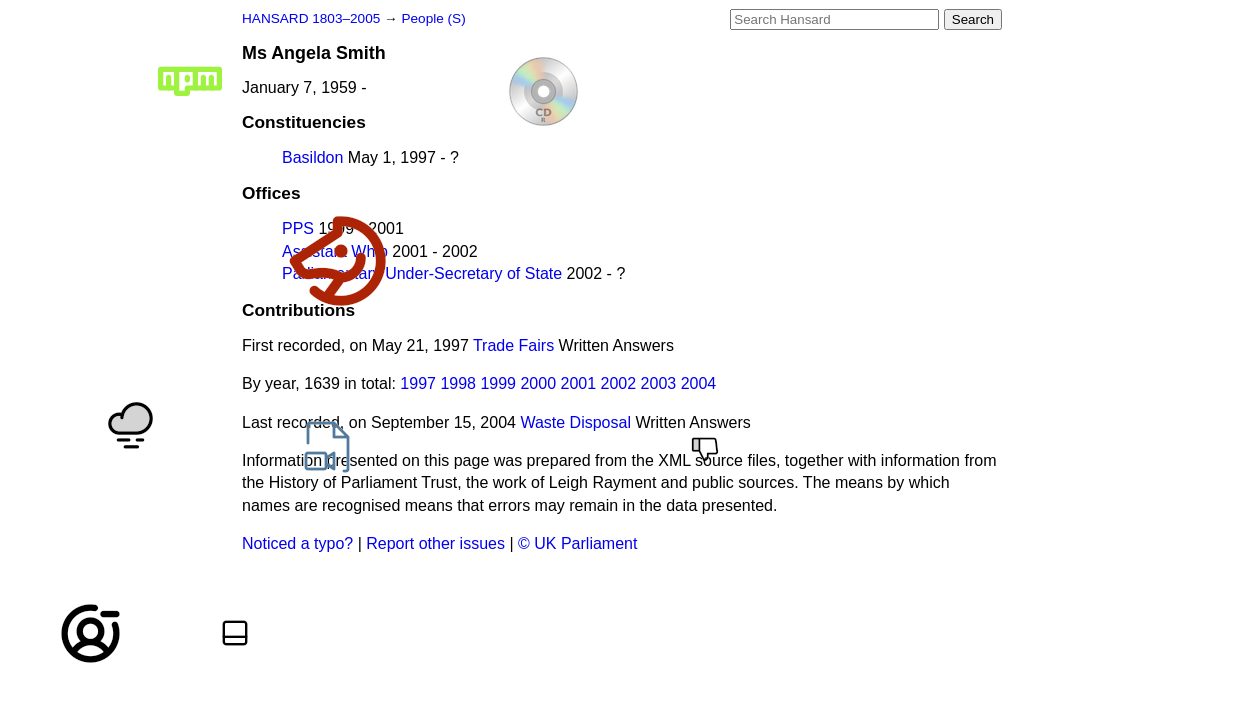  What do you see at coordinates (235, 633) in the screenshot?
I see `toggle bottom panel visibility` at bounding box center [235, 633].